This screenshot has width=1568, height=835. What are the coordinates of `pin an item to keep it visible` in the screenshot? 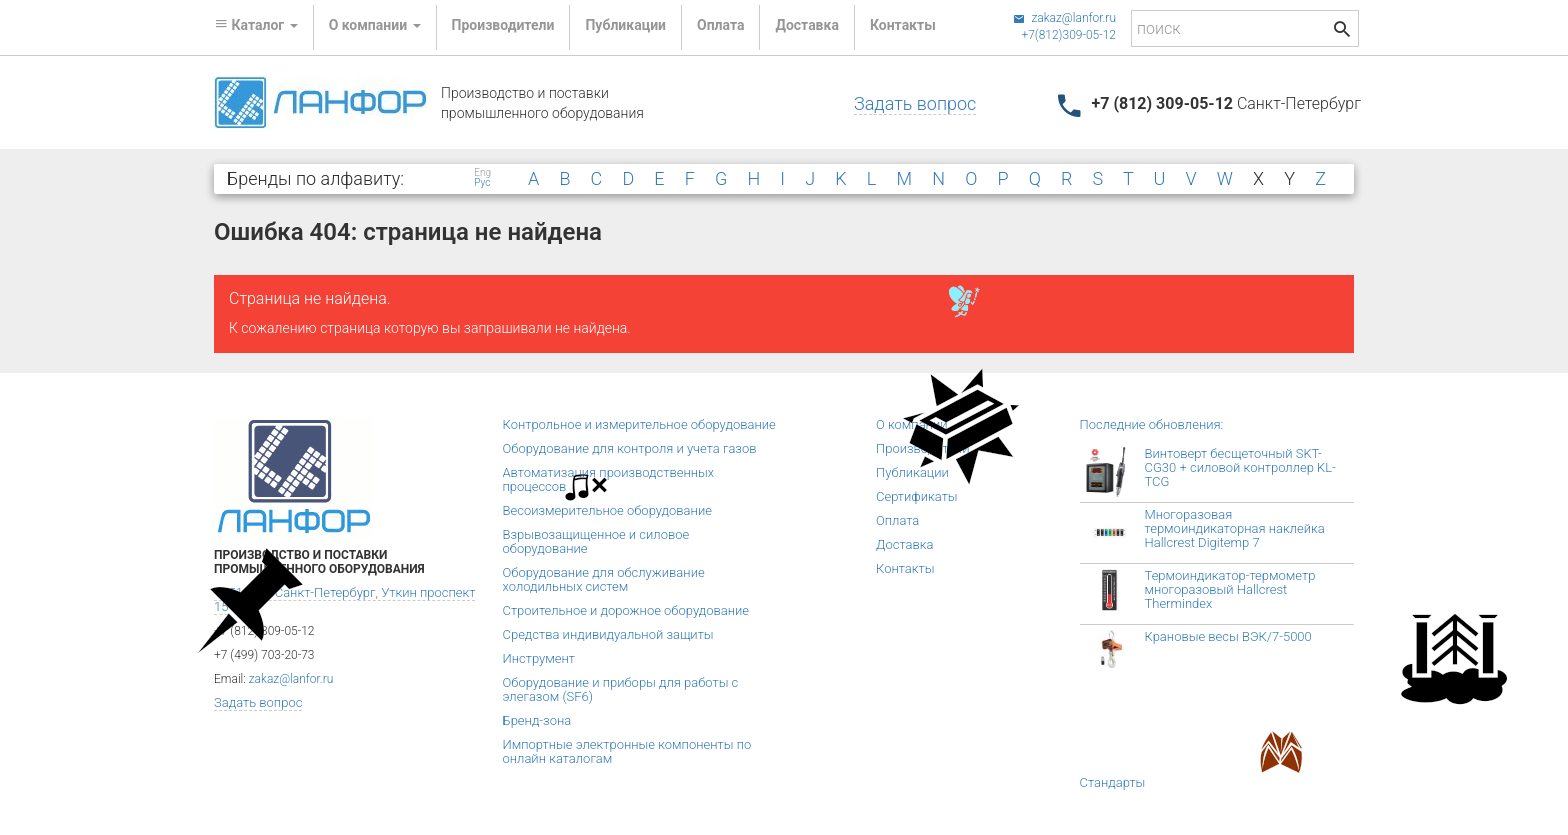 It's located at (250, 600).